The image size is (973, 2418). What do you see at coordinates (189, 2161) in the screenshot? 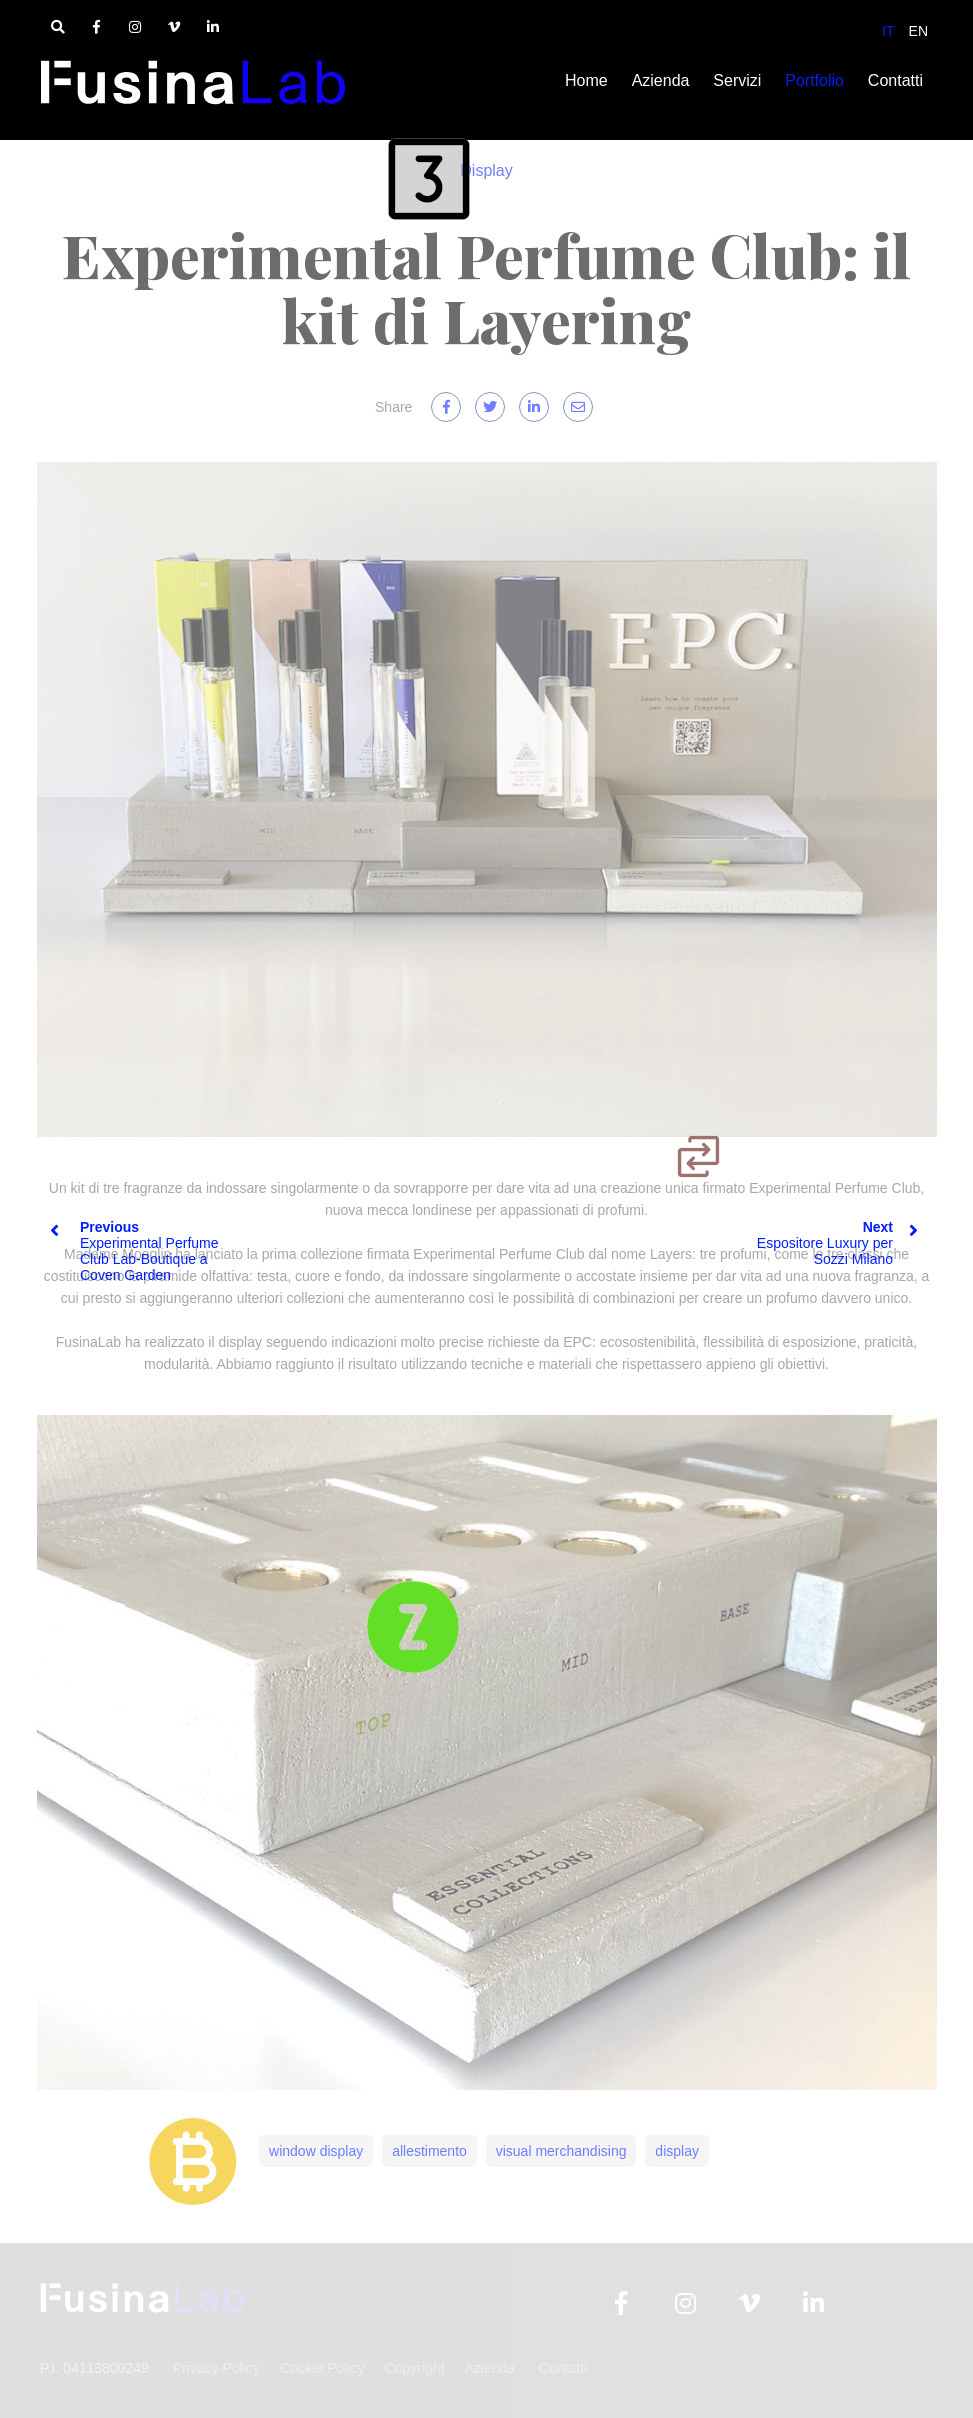
I see `view bitcoin wallet or balance` at bounding box center [189, 2161].